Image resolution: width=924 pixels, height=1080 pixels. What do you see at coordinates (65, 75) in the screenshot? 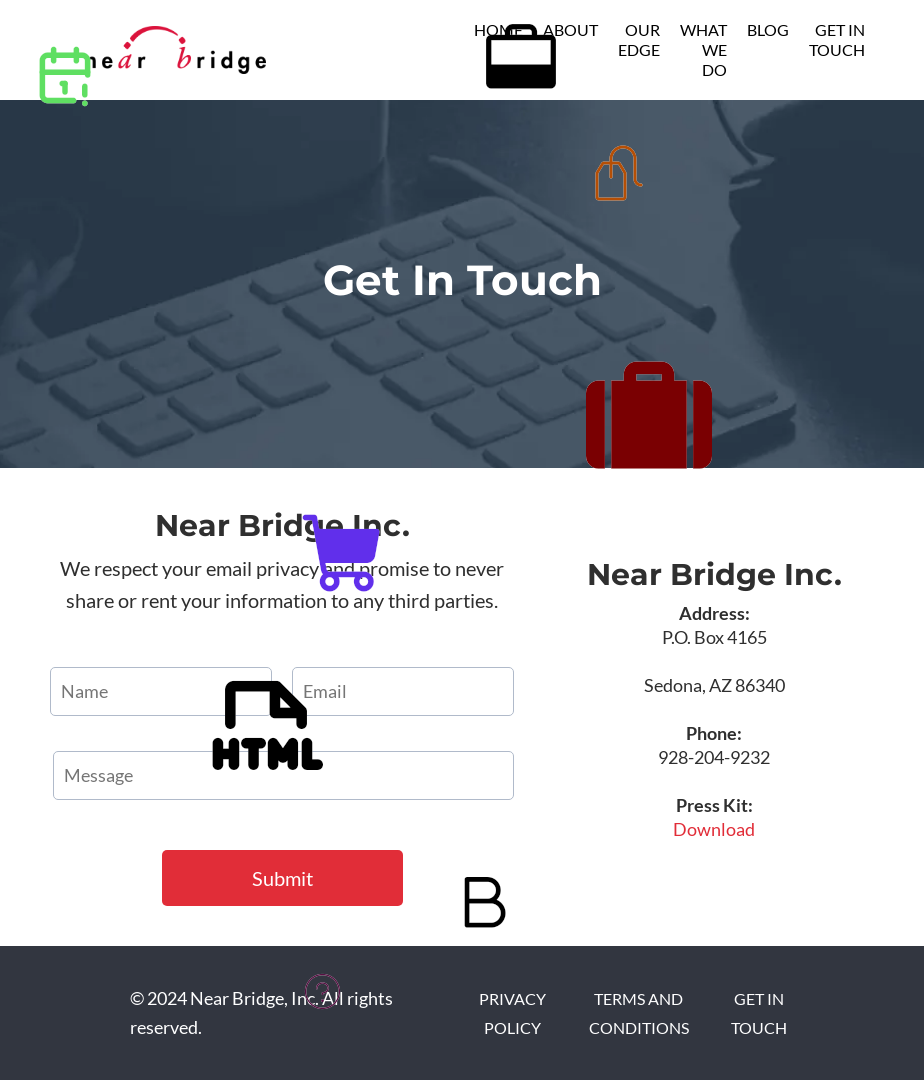
I see `calendar event requiring attention` at bounding box center [65, 75].